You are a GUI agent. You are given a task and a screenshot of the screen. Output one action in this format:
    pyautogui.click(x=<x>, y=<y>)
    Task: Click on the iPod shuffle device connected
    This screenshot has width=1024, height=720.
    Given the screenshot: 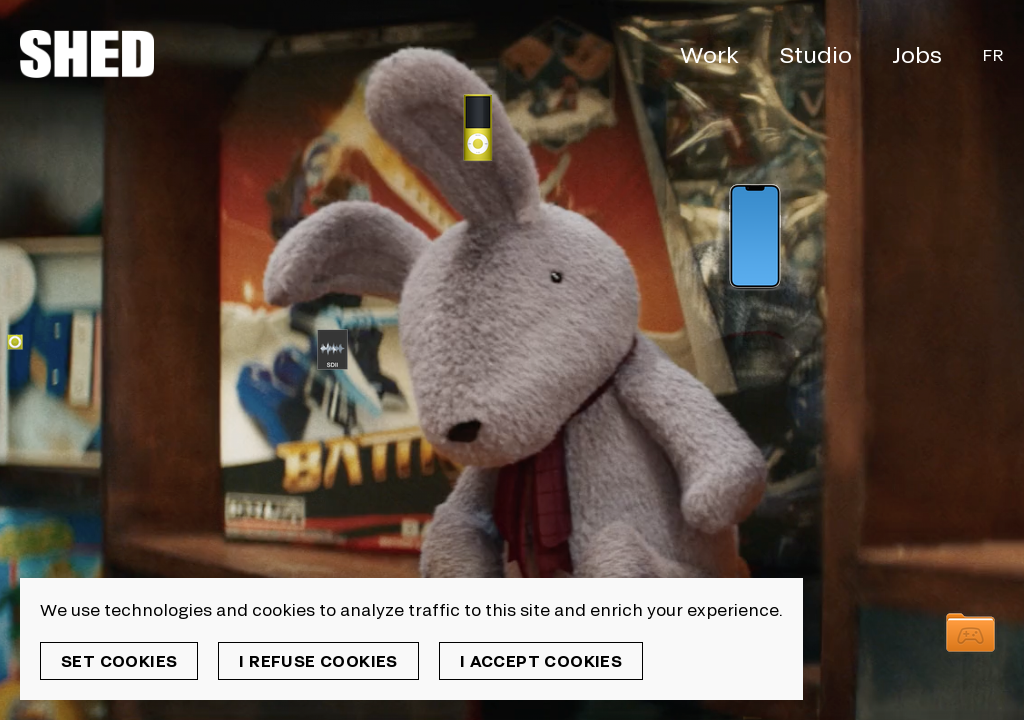 What is the action you would take?
    pyautogui.click(x=15, y=342)
    